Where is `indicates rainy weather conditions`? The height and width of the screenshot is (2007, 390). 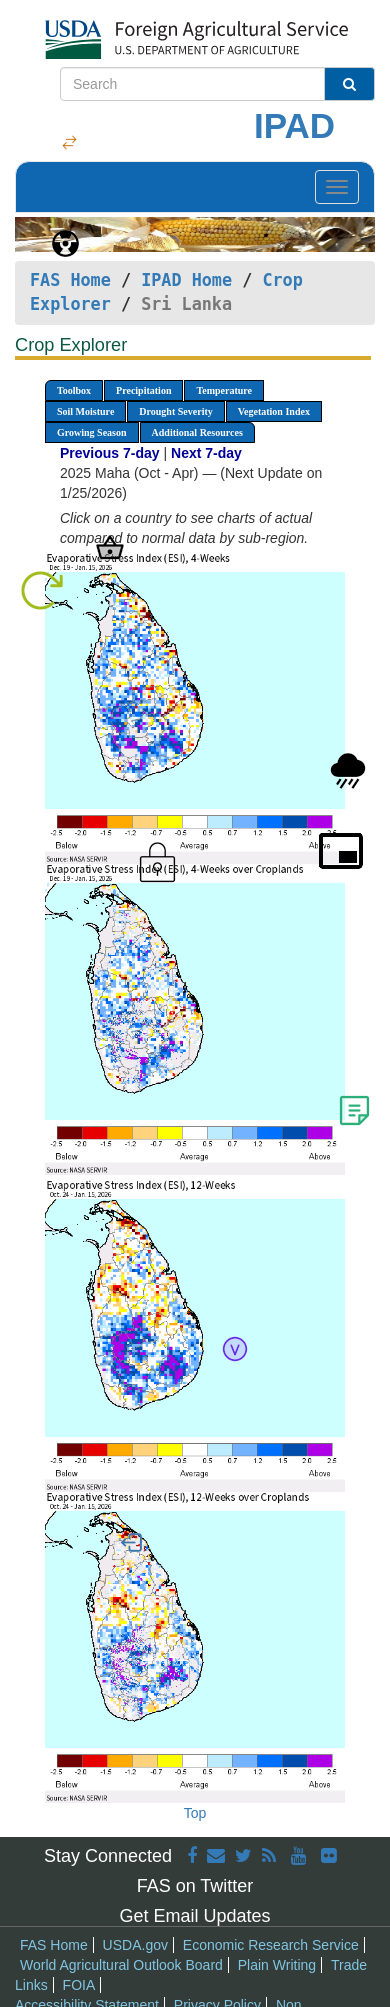 indicates rainy weather conditions is located at coordinates (348, 771).